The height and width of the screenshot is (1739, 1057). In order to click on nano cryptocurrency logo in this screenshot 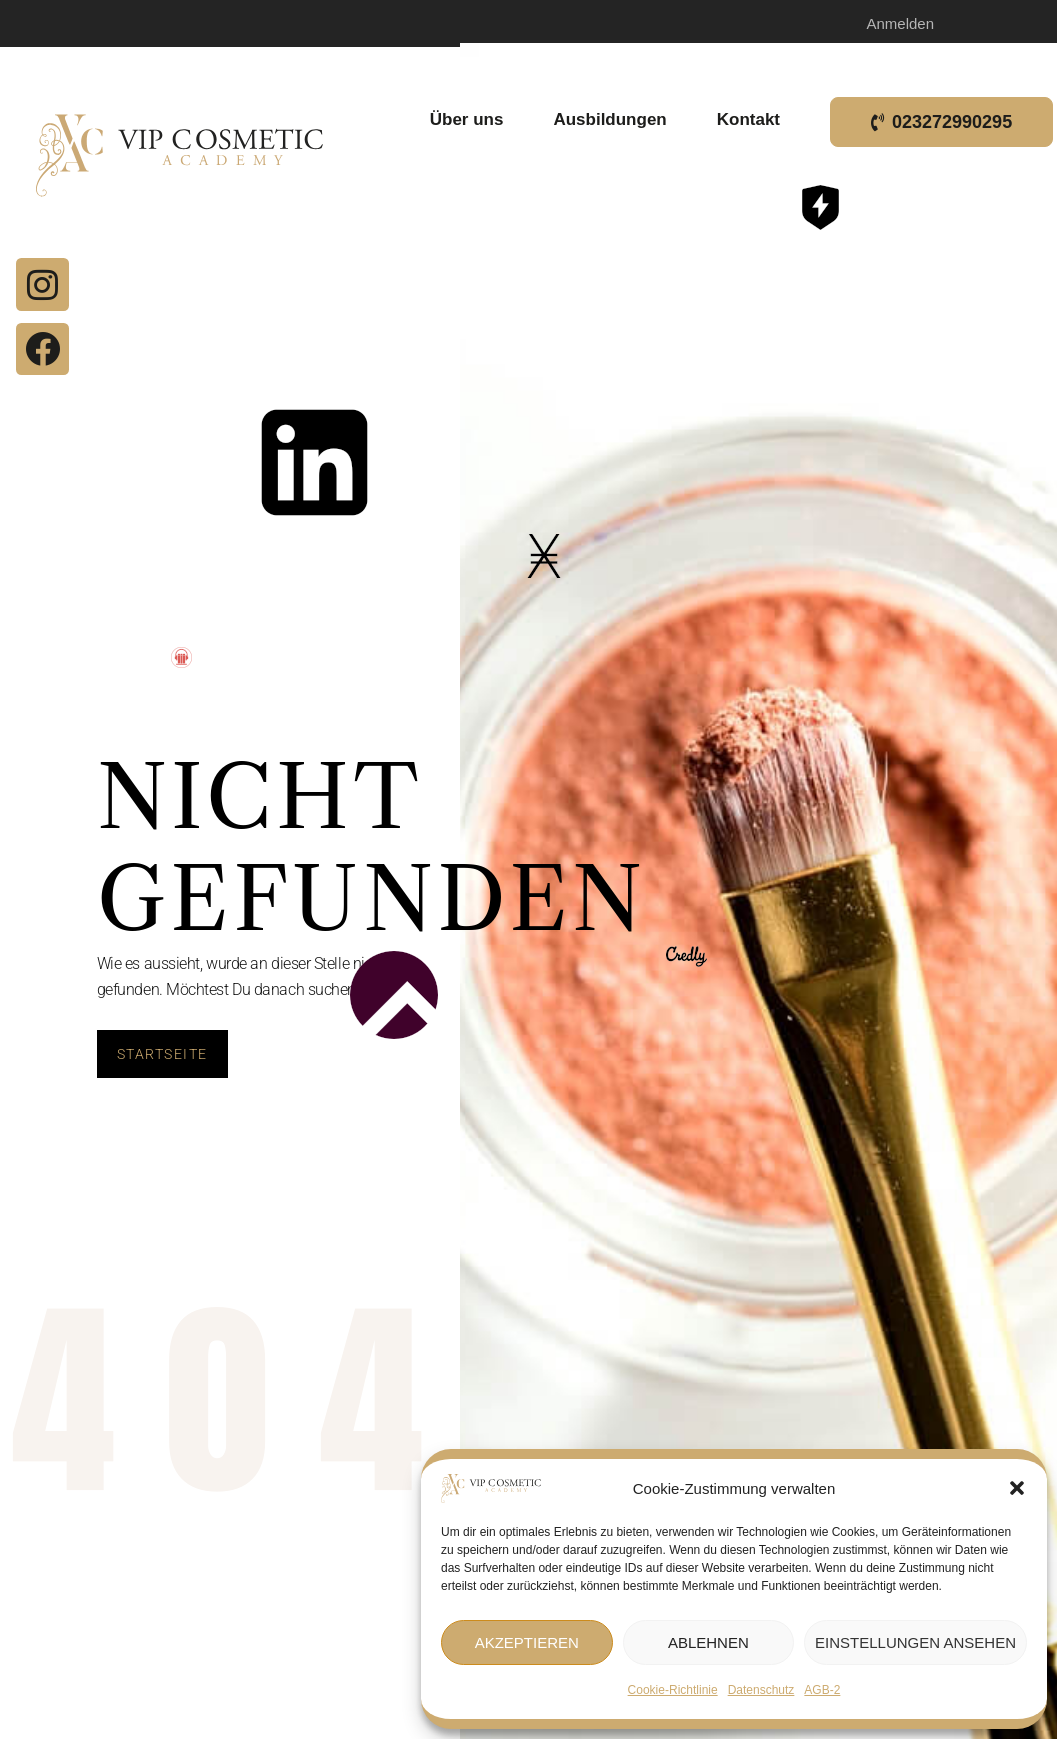, I will do `click(544, 556)`.